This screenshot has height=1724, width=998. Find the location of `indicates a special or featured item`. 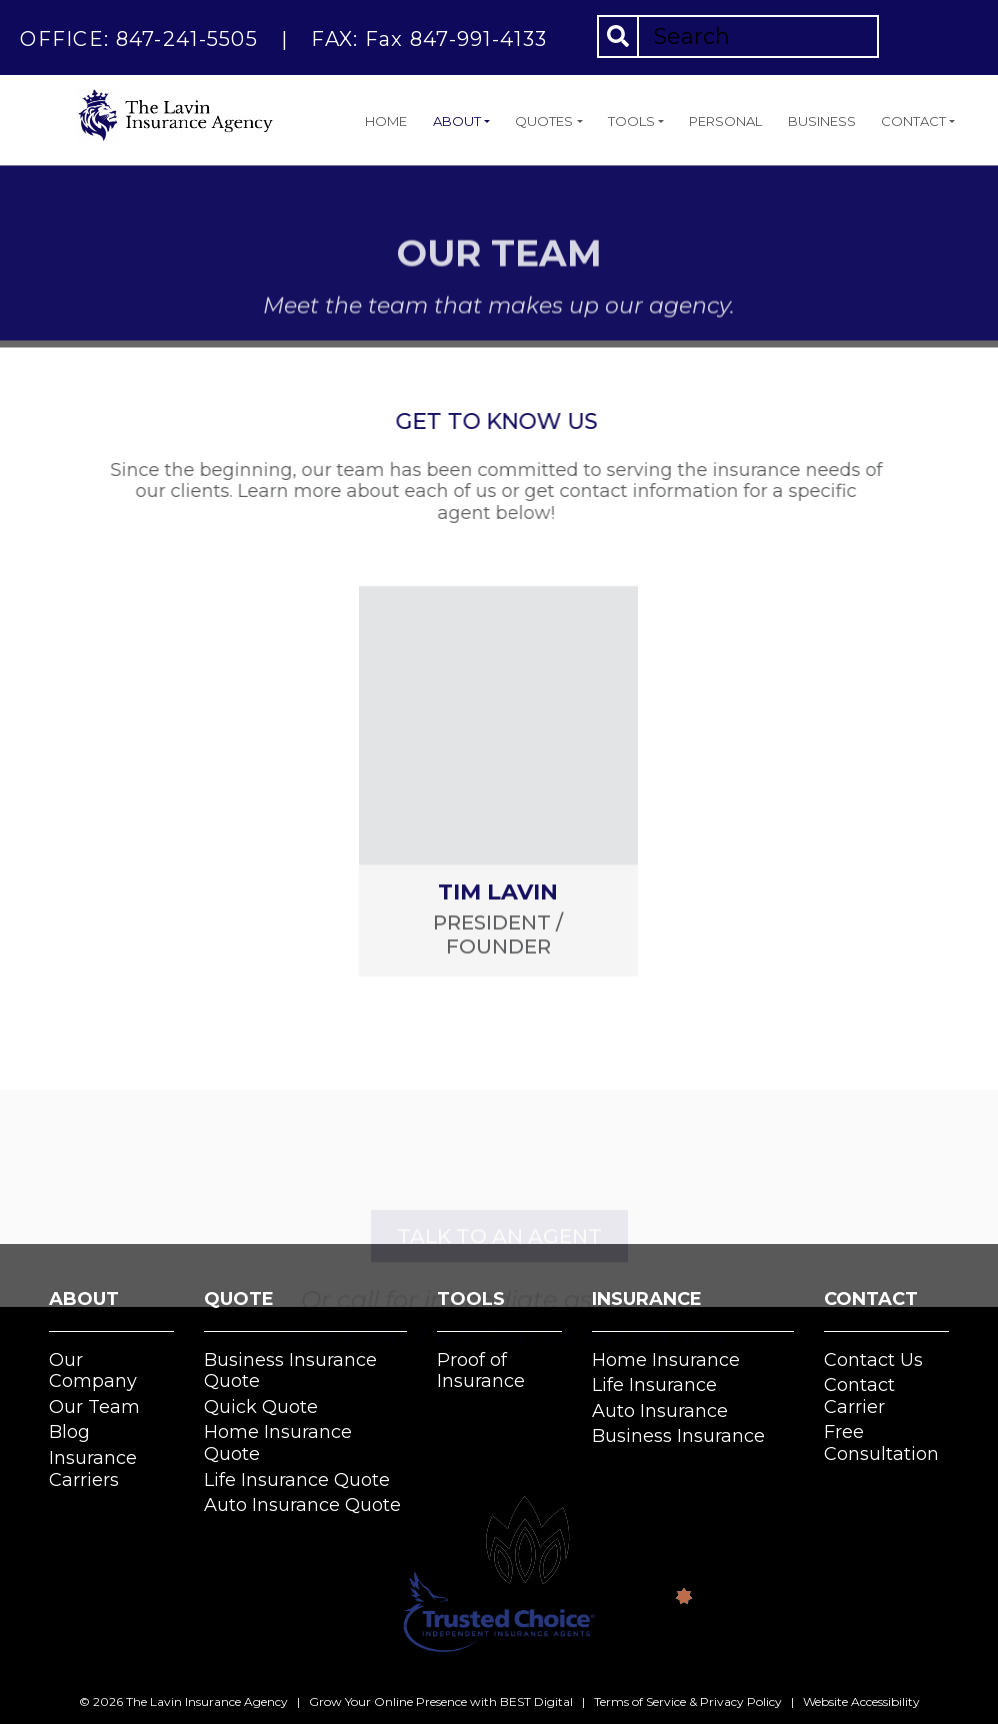

indicates a special or featured item is located at coordinates (684, 1596).